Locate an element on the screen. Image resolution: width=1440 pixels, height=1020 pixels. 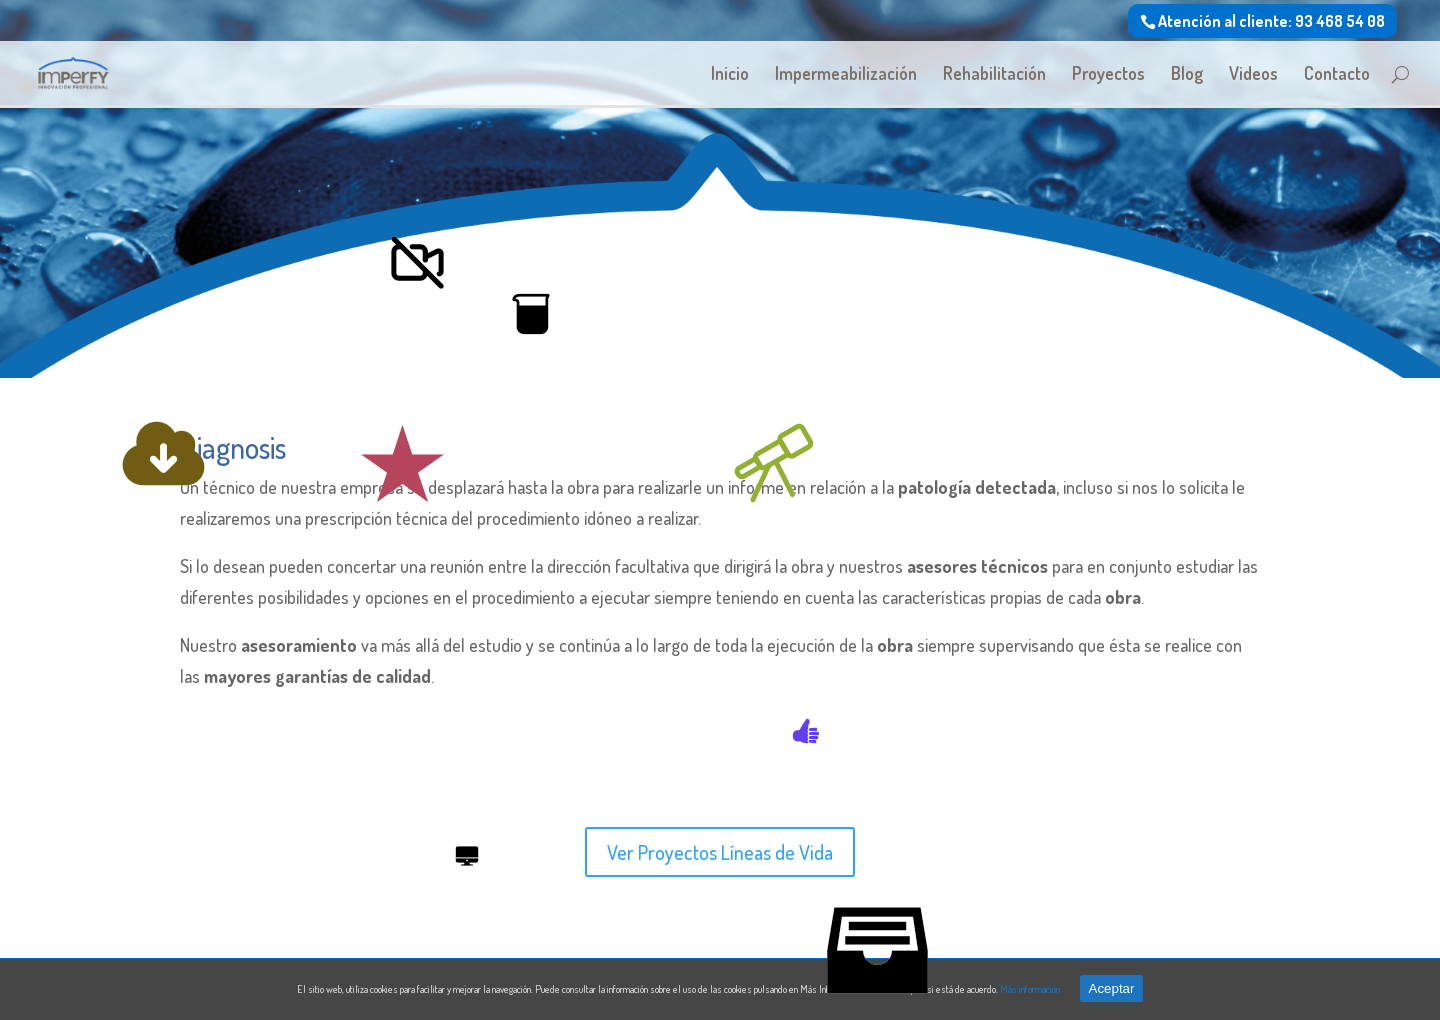
switch to desktop view is located at coordinates (467, 856).